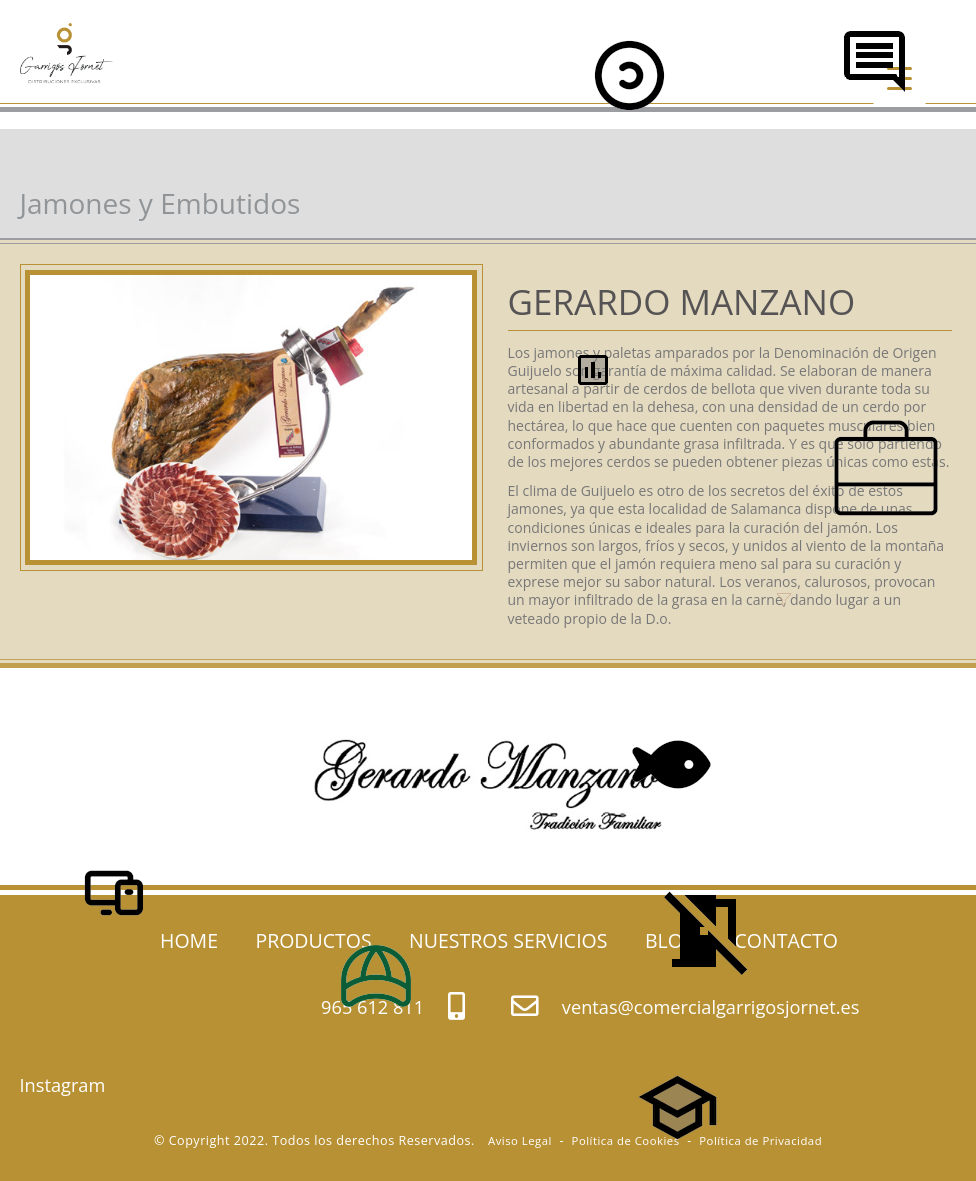 This screenshot has width=976, height=1181. I want to click on indicates copyleft licensing for content or software, so click(629, 75).